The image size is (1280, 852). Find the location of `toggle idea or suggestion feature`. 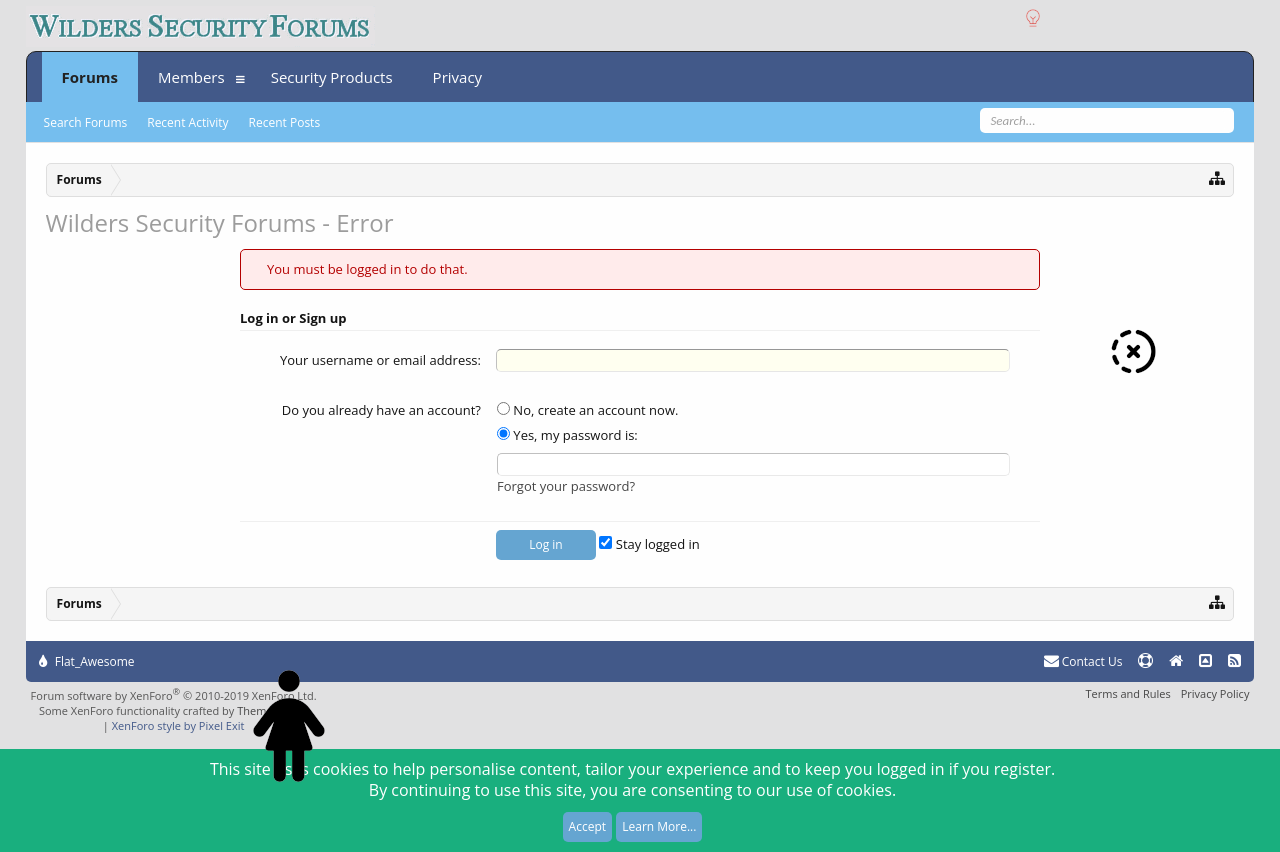

toggle idea or suggestion feature is located at coordinates (1033, 18).